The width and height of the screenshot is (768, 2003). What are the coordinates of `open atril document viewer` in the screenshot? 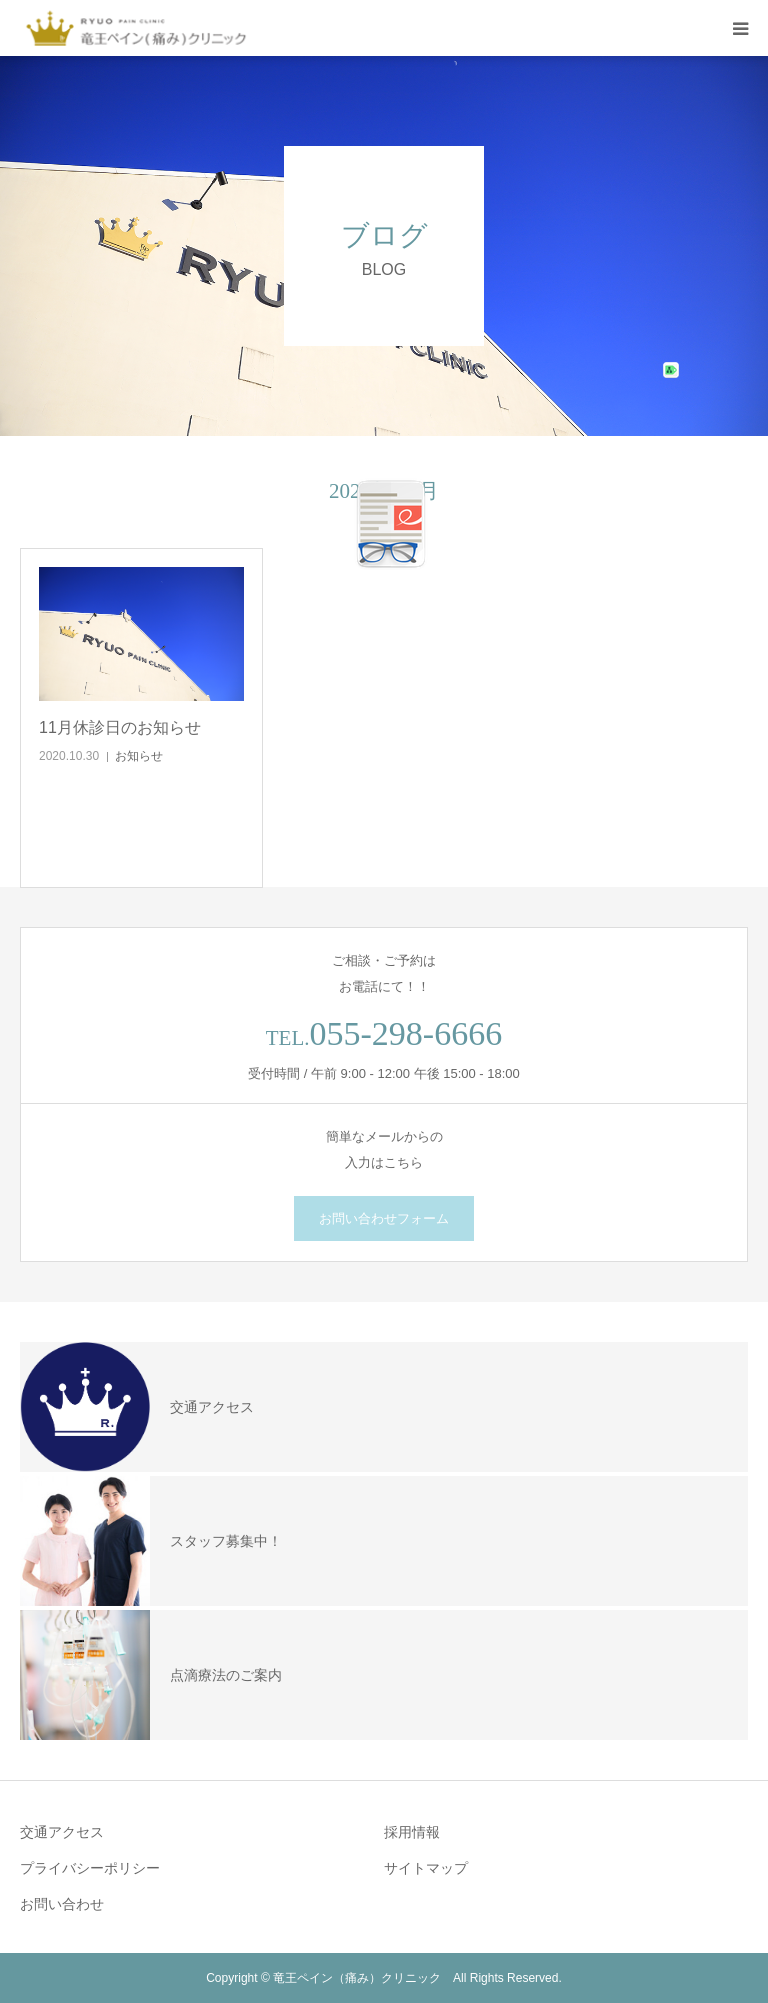 It's located at (391, 524).